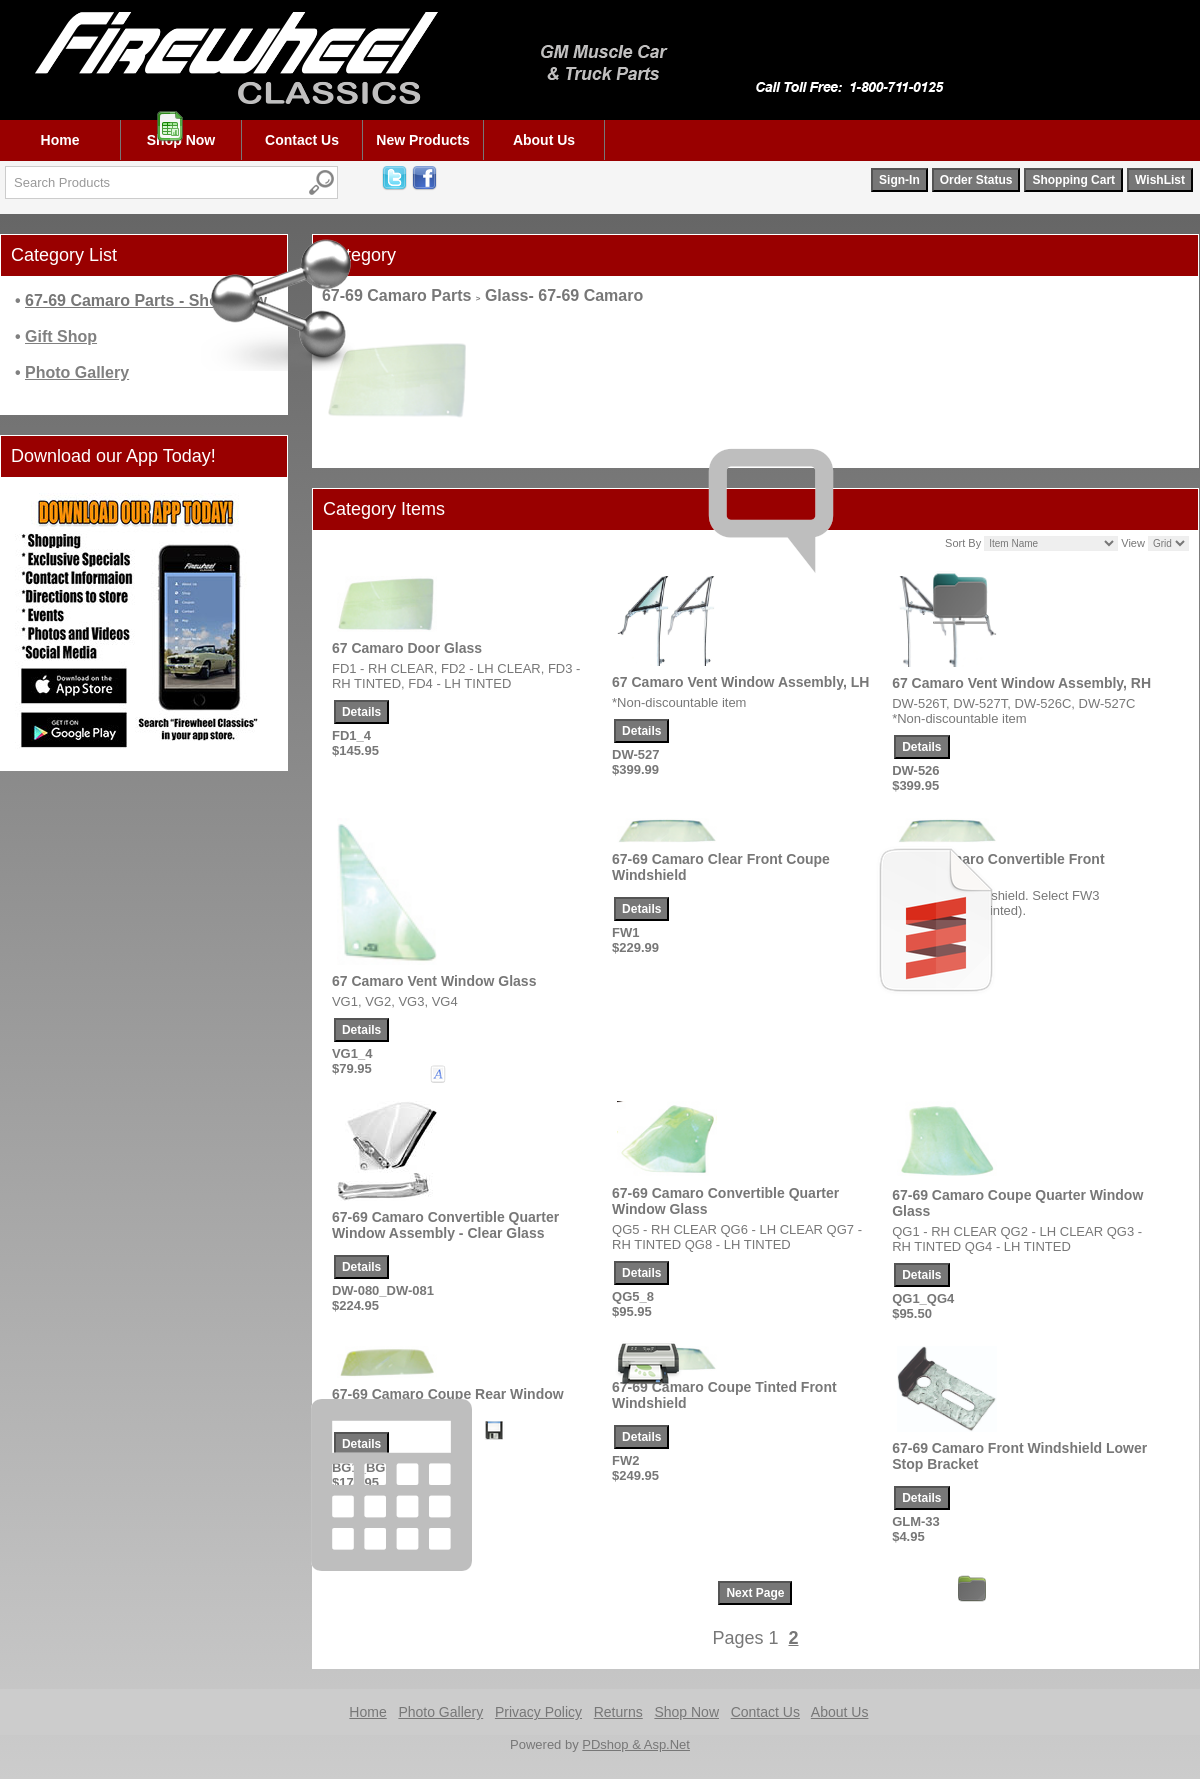  What do you see at coordinates (278, 294) in the screenshot?
I see `access sharing and network preferences` at bounding box center [278, 294].